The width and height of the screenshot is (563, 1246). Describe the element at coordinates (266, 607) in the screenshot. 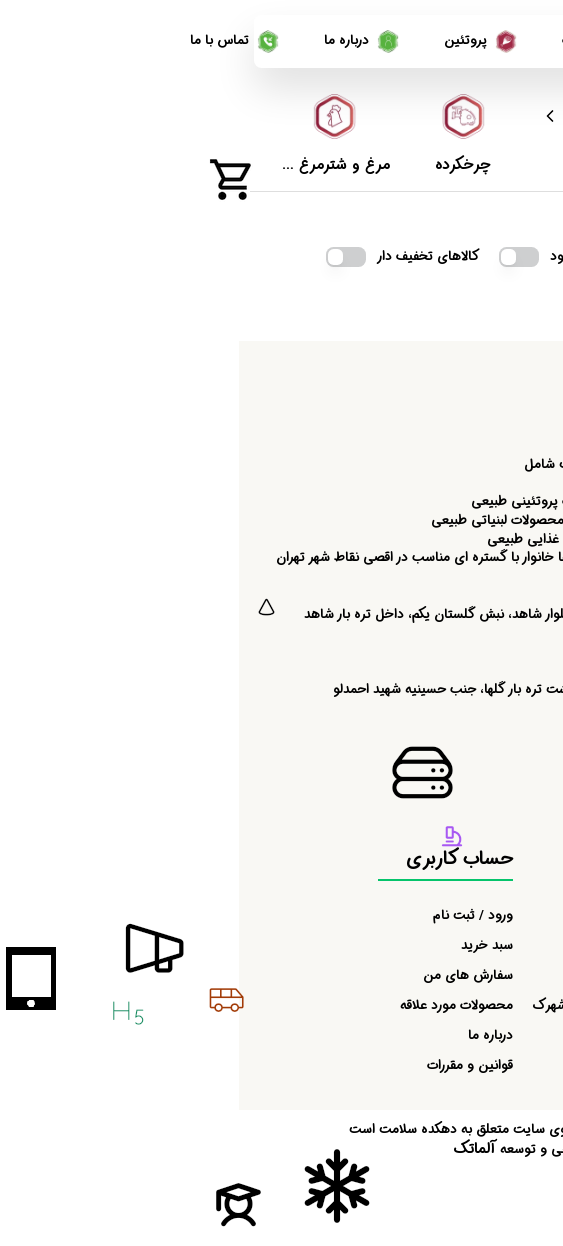

I see `indicates 3D or shape tools` at that location.